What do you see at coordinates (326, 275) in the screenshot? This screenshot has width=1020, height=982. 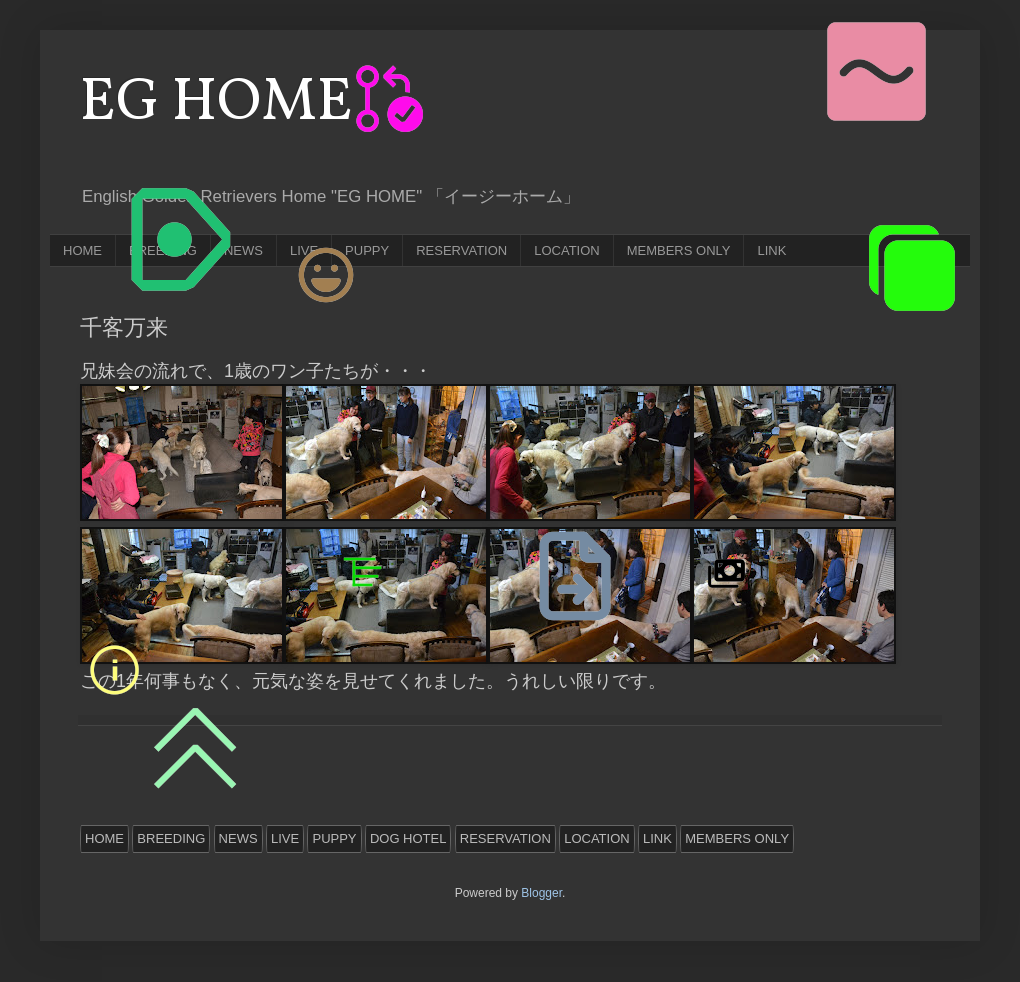 I see `react with laughter to a message or post` at bounding box center [326, 275].